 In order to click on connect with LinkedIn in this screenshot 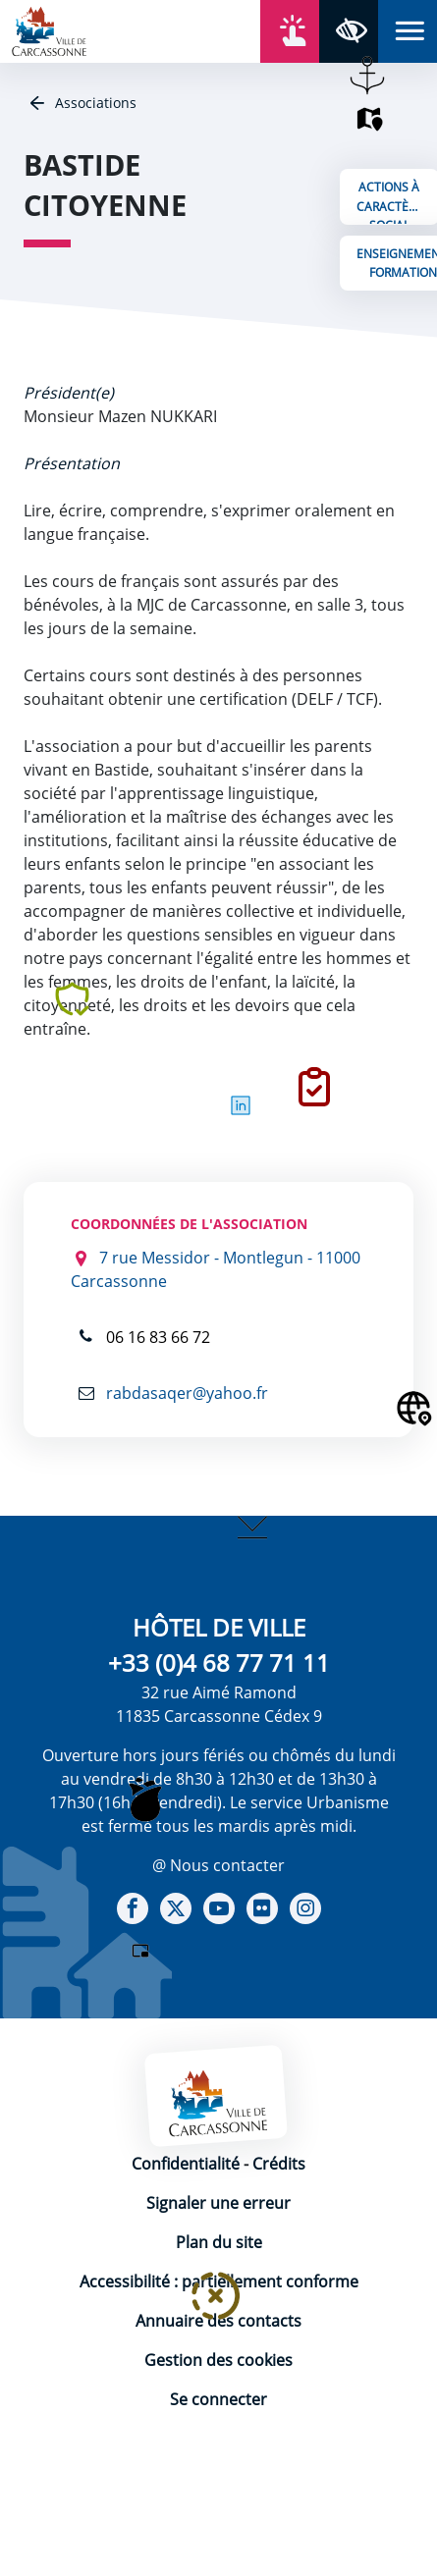, I will do `click(241, 1105)`.